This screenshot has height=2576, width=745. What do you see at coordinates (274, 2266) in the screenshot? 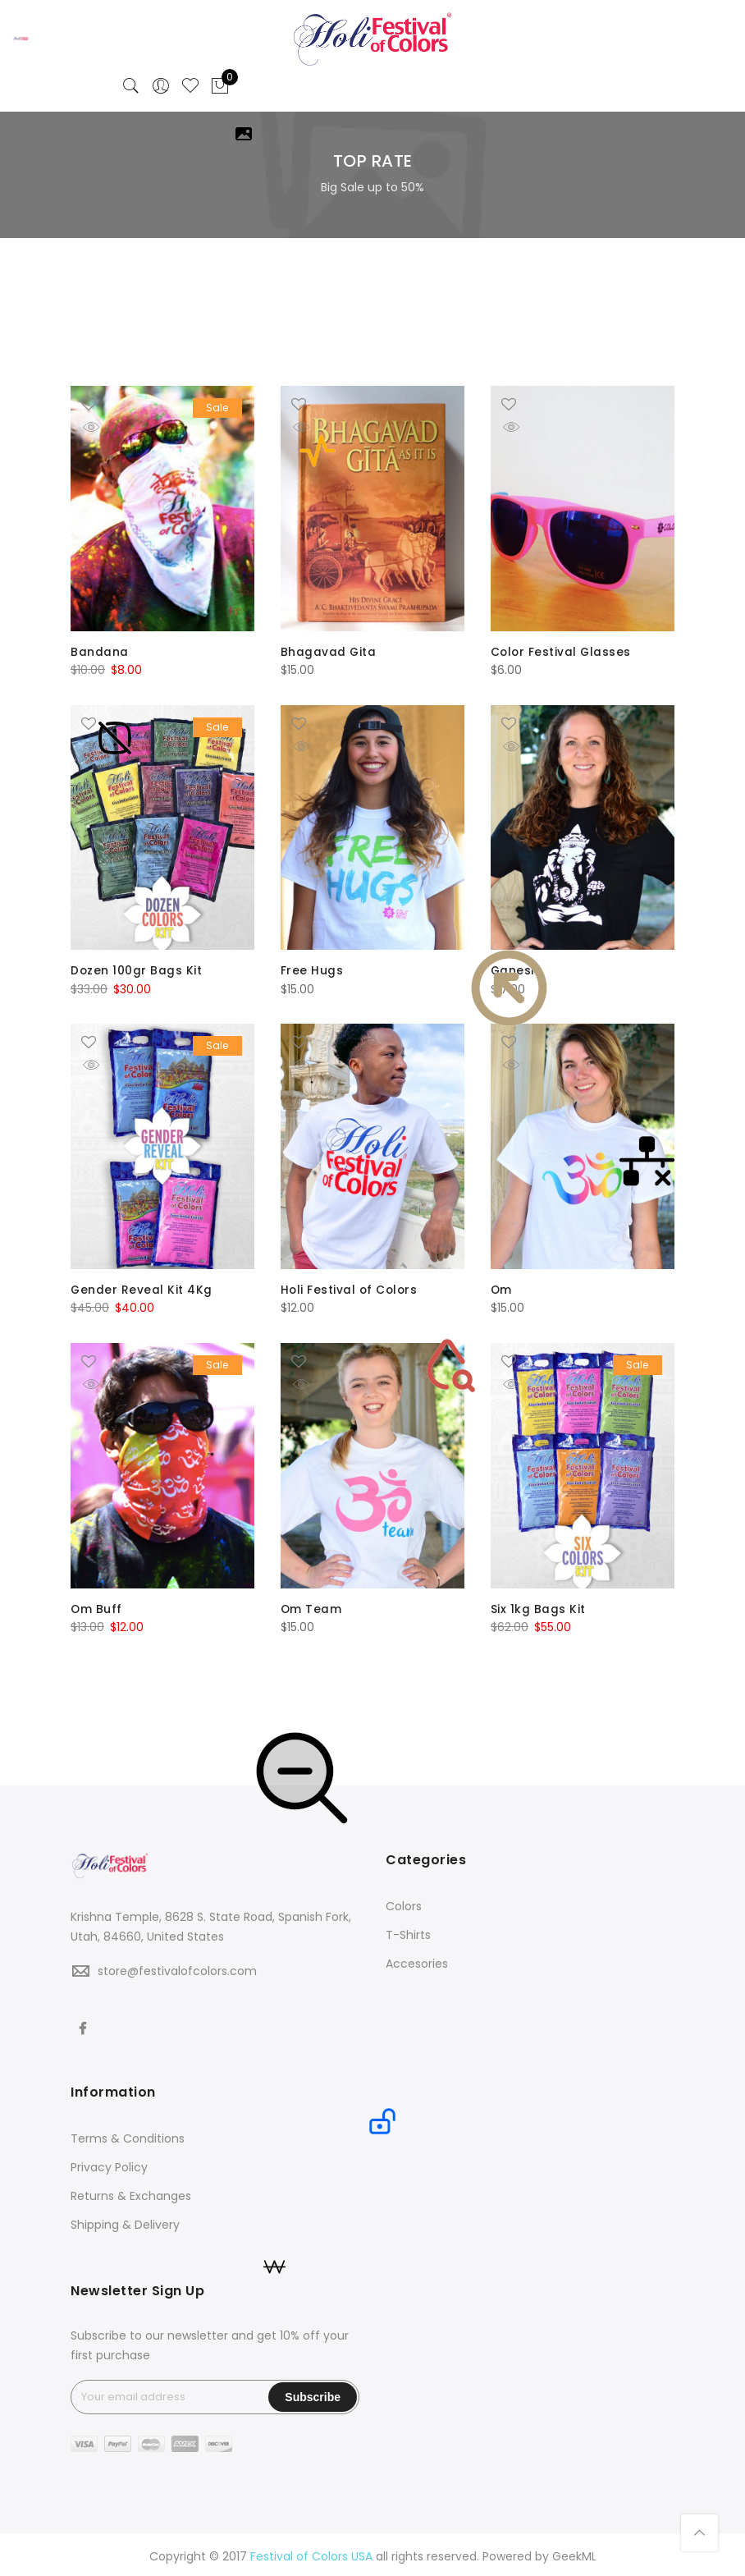
I see `indicates south korean won currency` at bounding box center [274, 2266].